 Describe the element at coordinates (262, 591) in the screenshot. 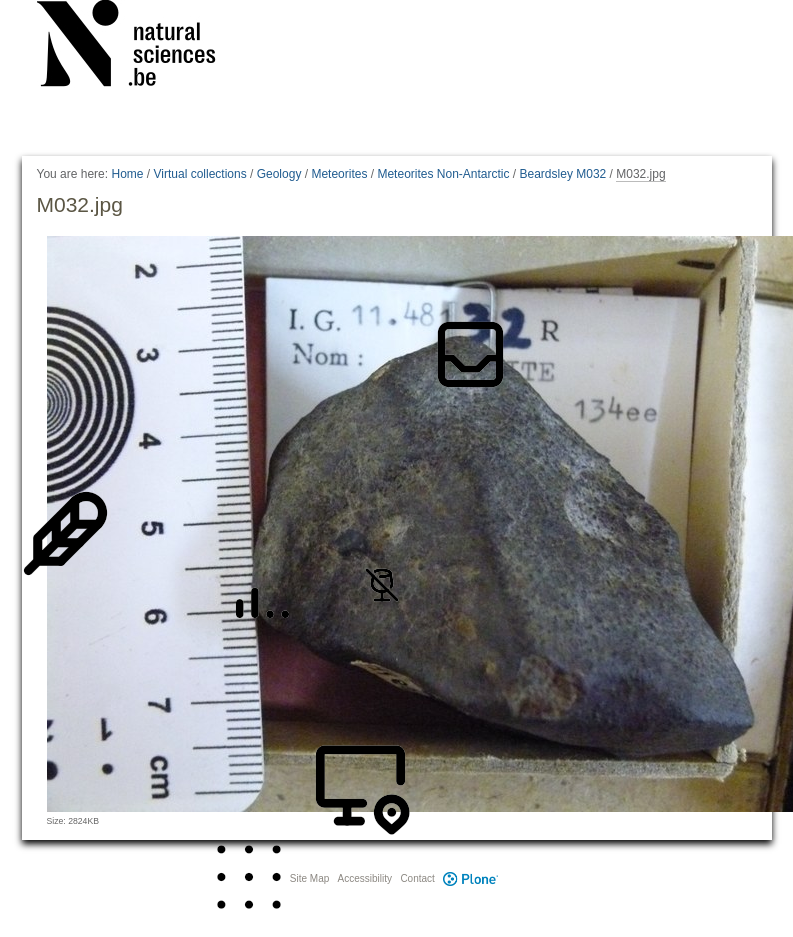

I see `indicates moderate signal strength` at that location.